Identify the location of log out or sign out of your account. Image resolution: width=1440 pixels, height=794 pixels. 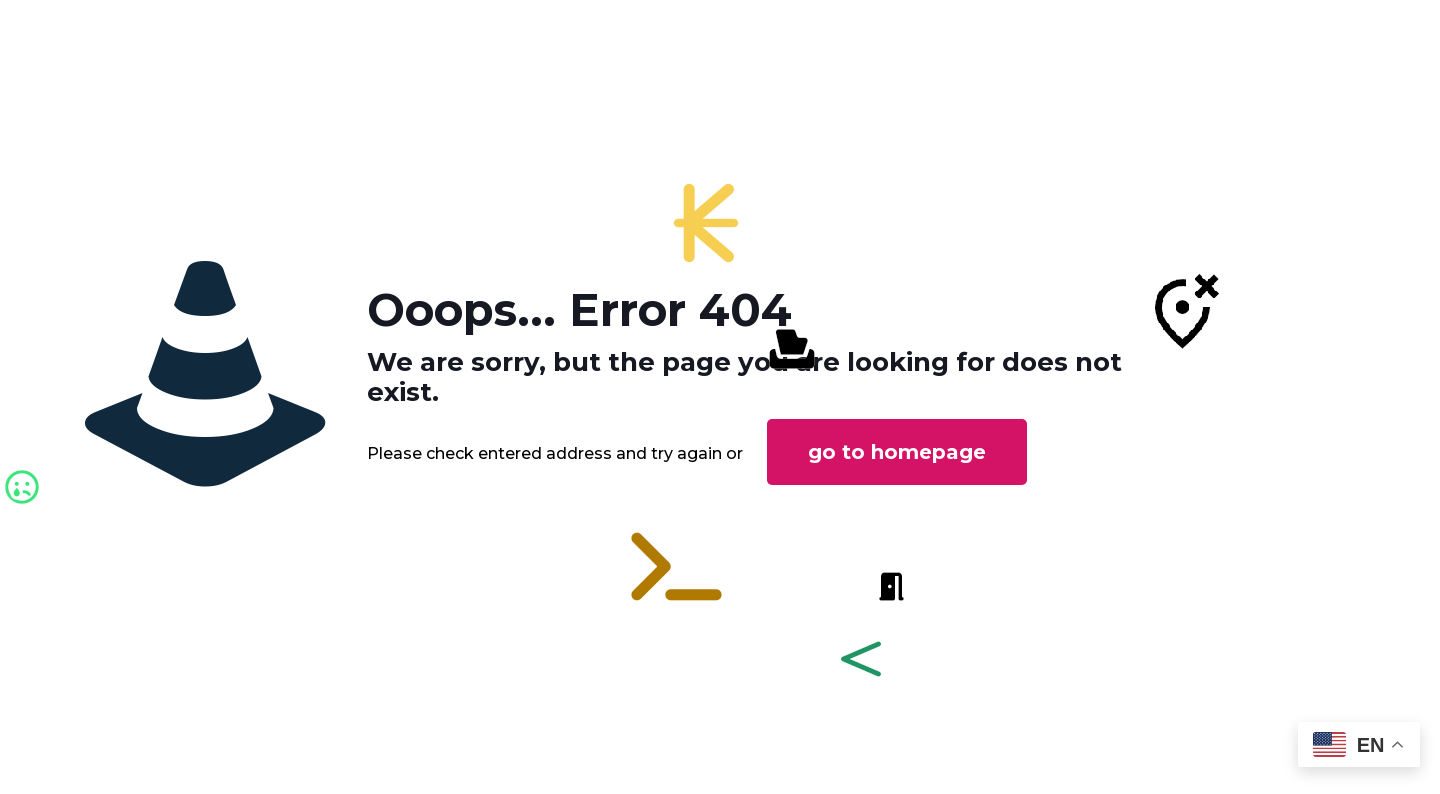
(891, 586).